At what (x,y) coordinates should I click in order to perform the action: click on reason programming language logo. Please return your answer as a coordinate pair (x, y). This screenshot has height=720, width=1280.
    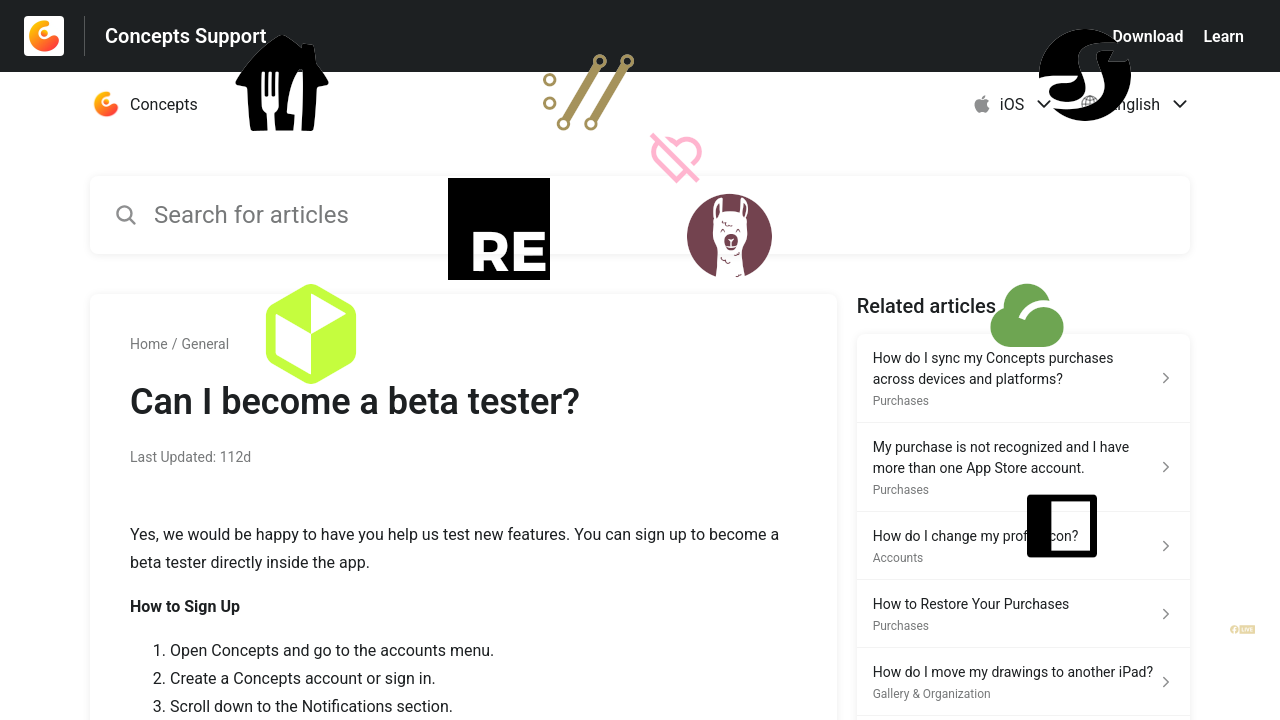
    Looking at the image, I should click on (499, 229).